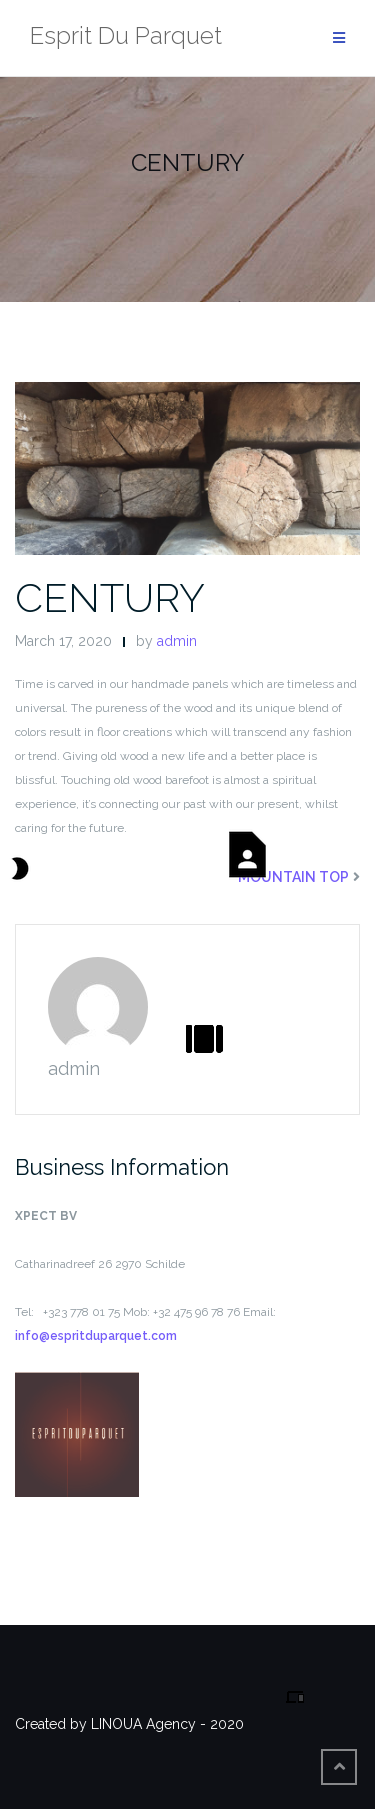  I want to click on toggle dark mode or night theme, so click(19, 868).